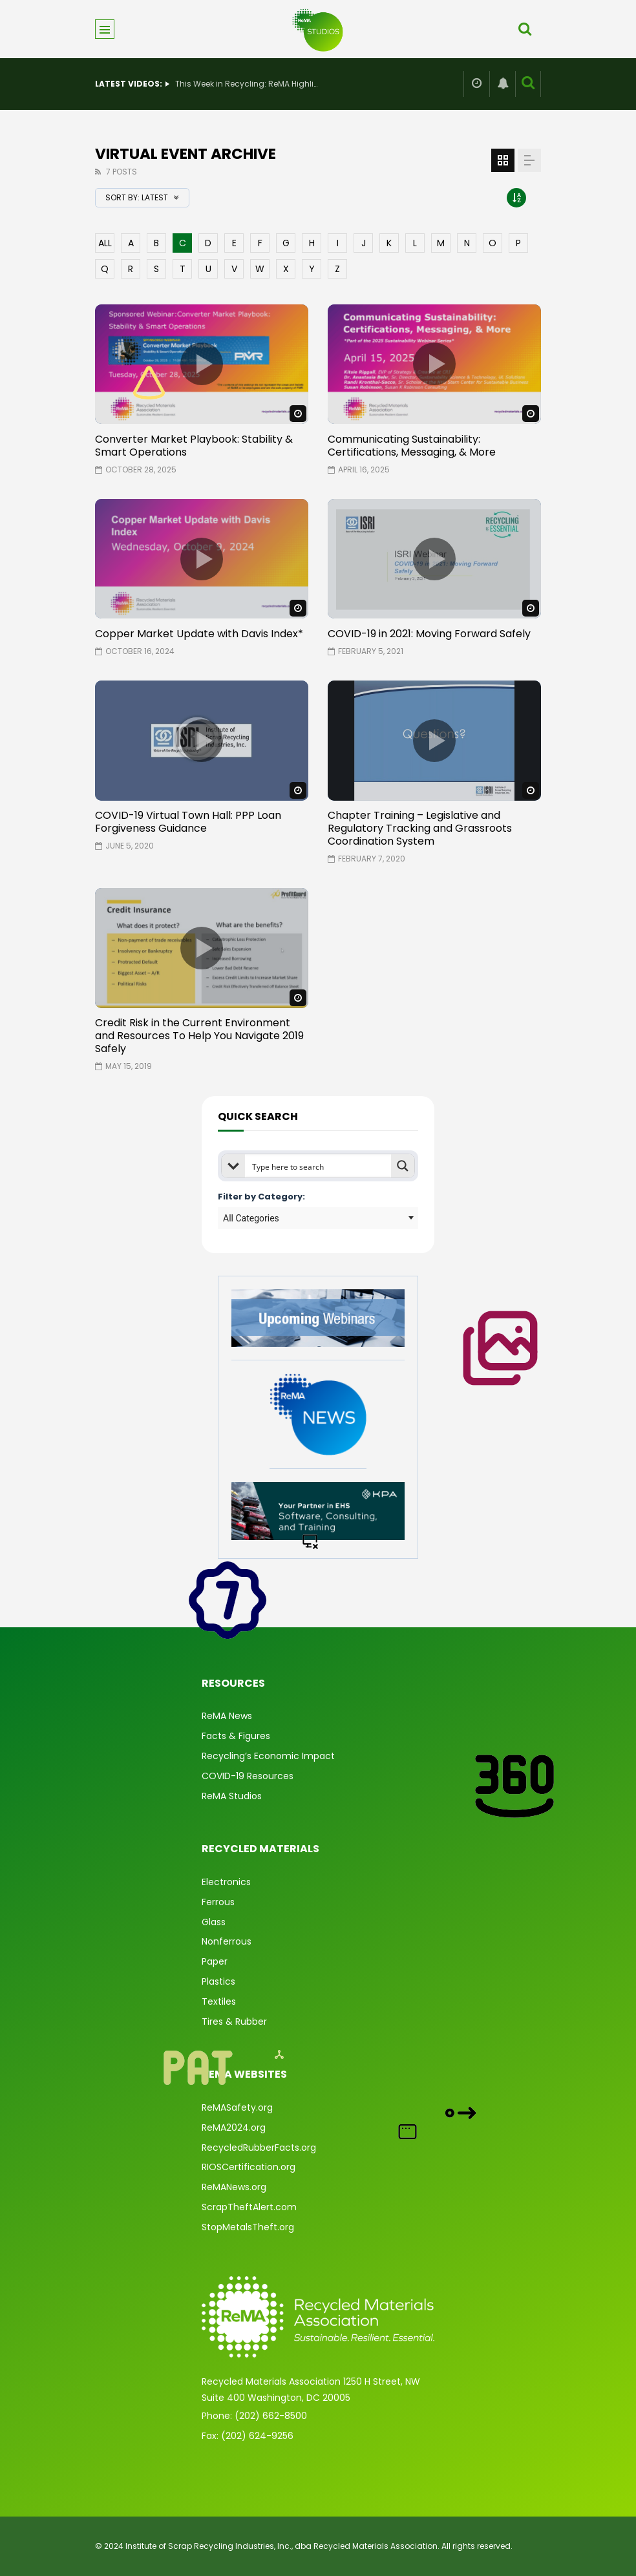 This screenshot has height=2576, width=636. Describe the element at coordinates (228, 1600) in the screenshot. I see `indicates rank or position number 7` at that location.